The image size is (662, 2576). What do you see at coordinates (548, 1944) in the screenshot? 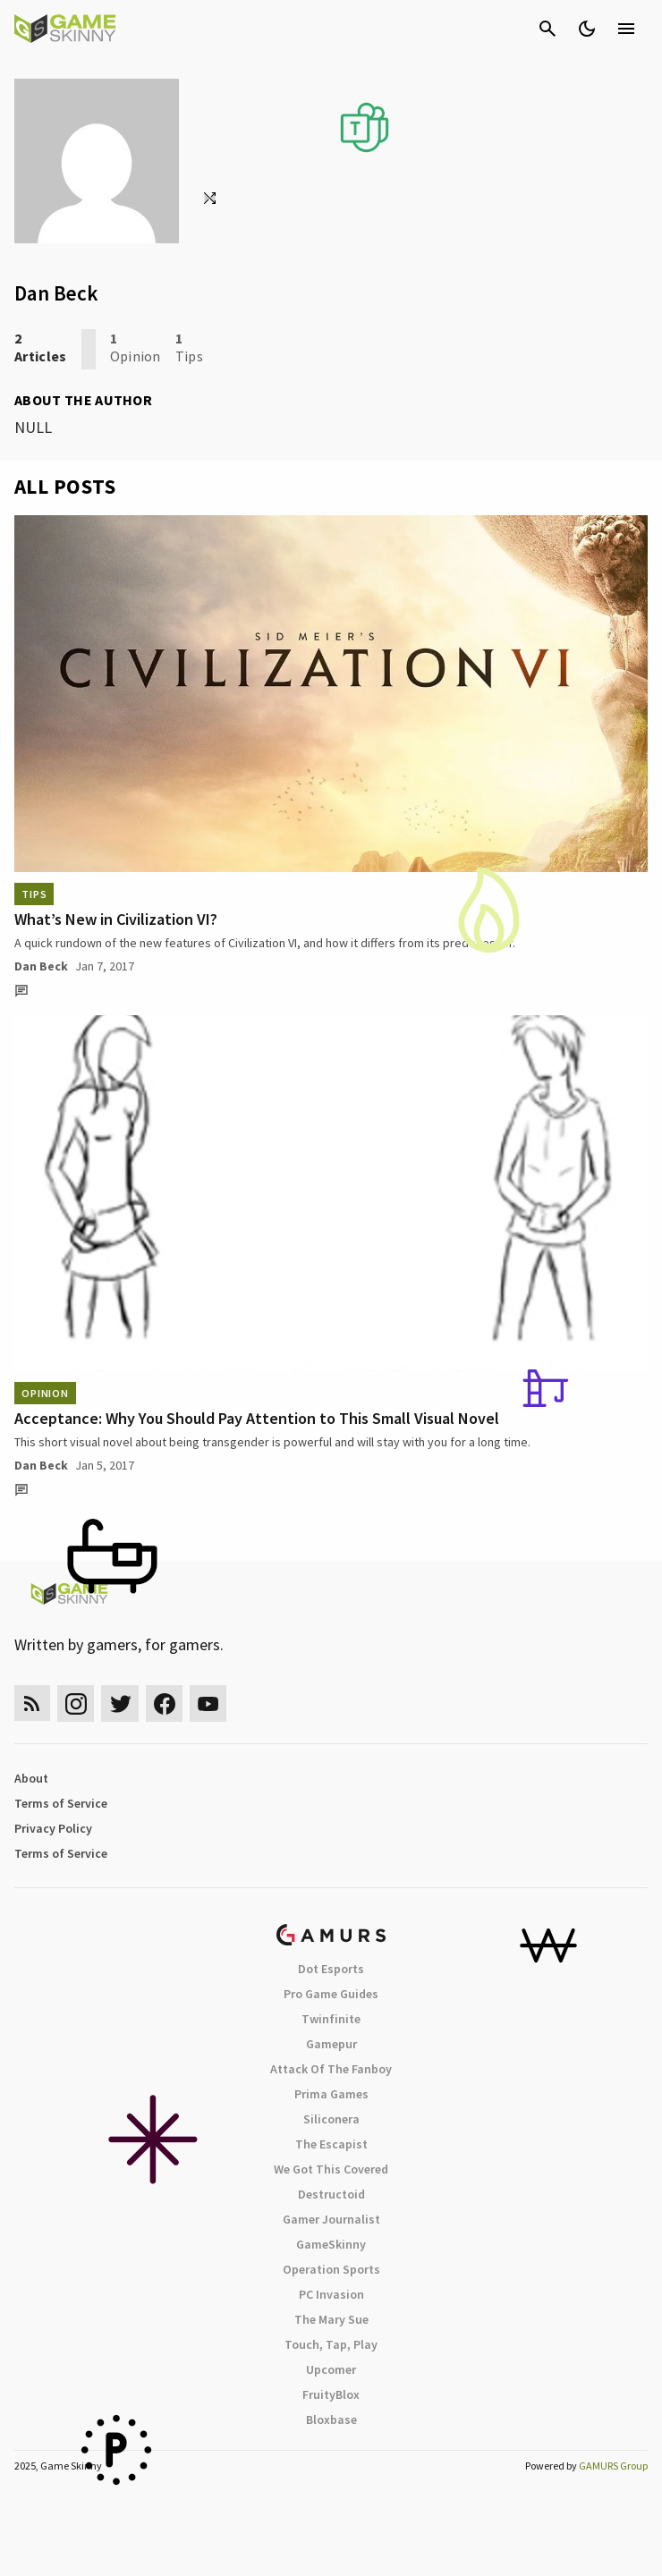
I see `indicates Korean won currency` at bounding box center [548, 1944].